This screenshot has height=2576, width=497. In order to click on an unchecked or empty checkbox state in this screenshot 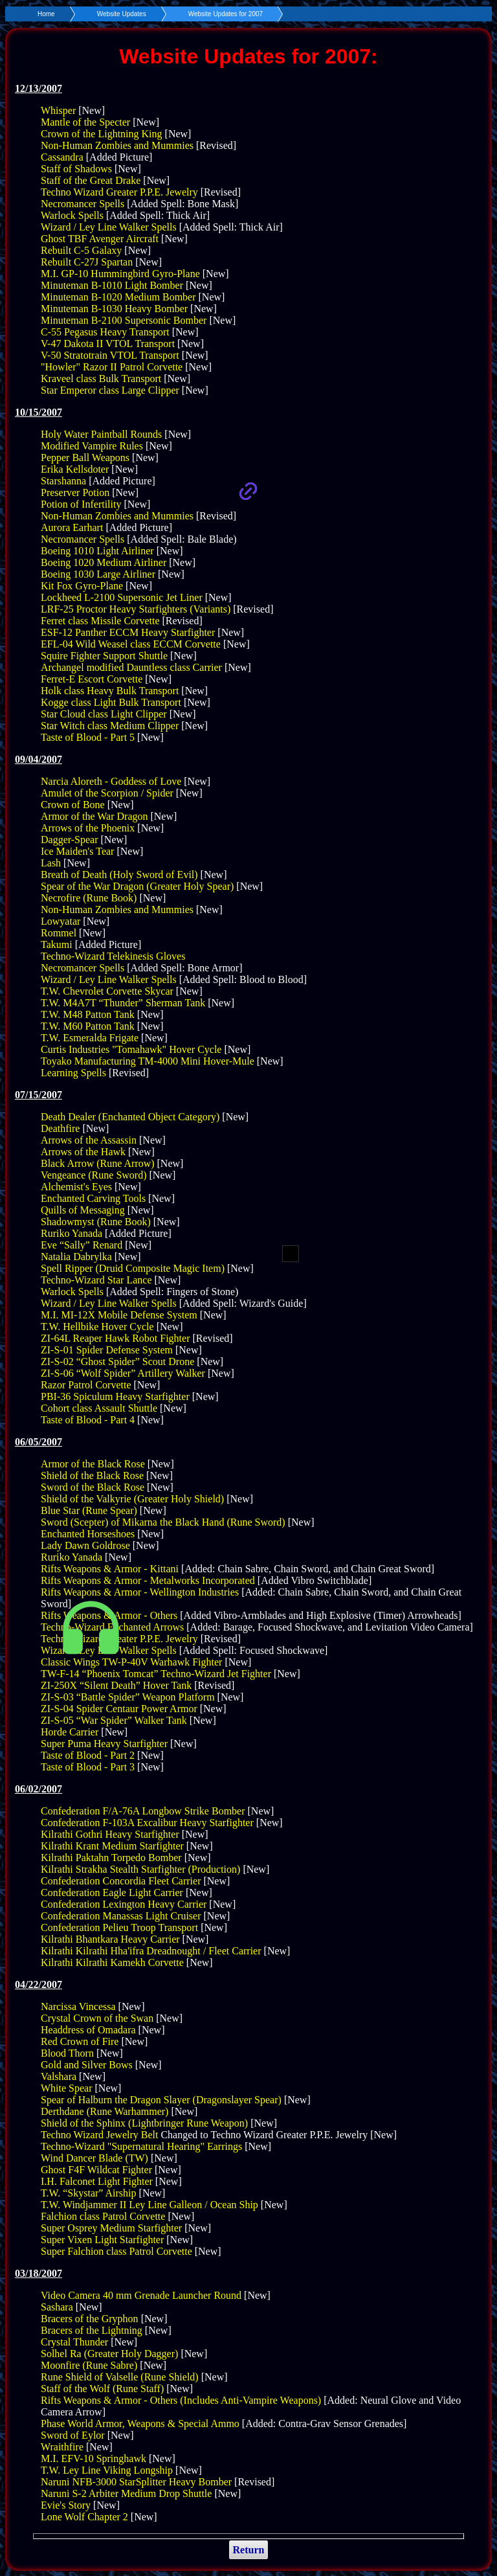, I will do `click(291, 1254)`.